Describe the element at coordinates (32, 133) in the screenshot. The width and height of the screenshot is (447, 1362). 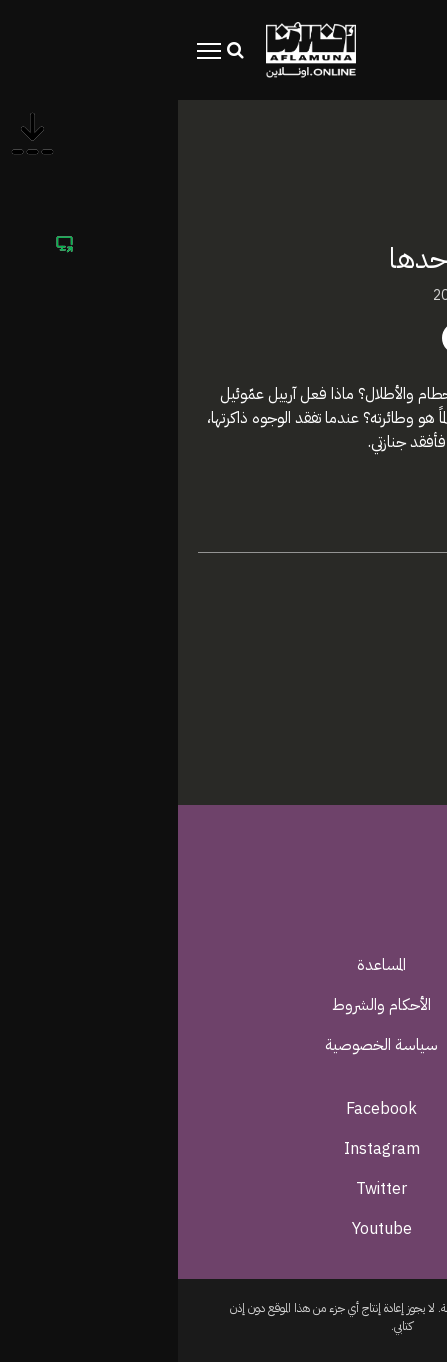
I see `download file to a specific location` at that location.